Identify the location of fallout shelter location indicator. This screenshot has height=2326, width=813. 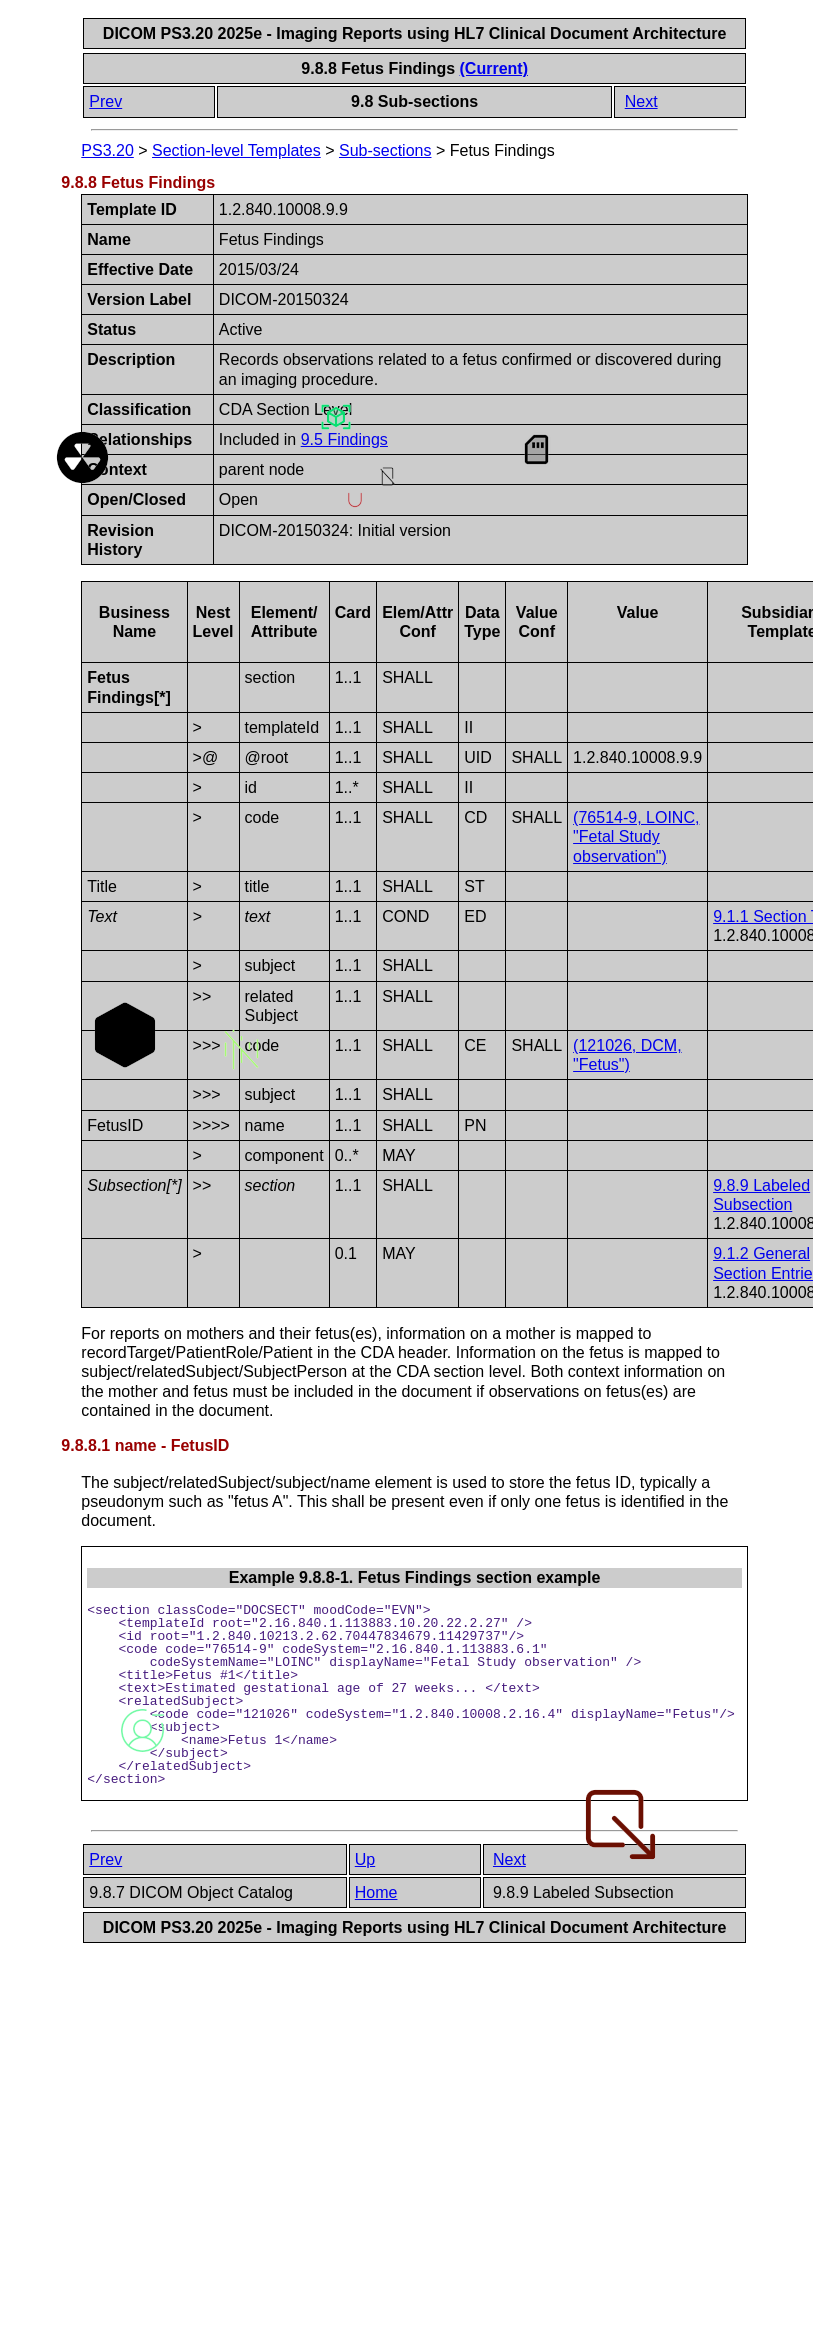
(82, 457).